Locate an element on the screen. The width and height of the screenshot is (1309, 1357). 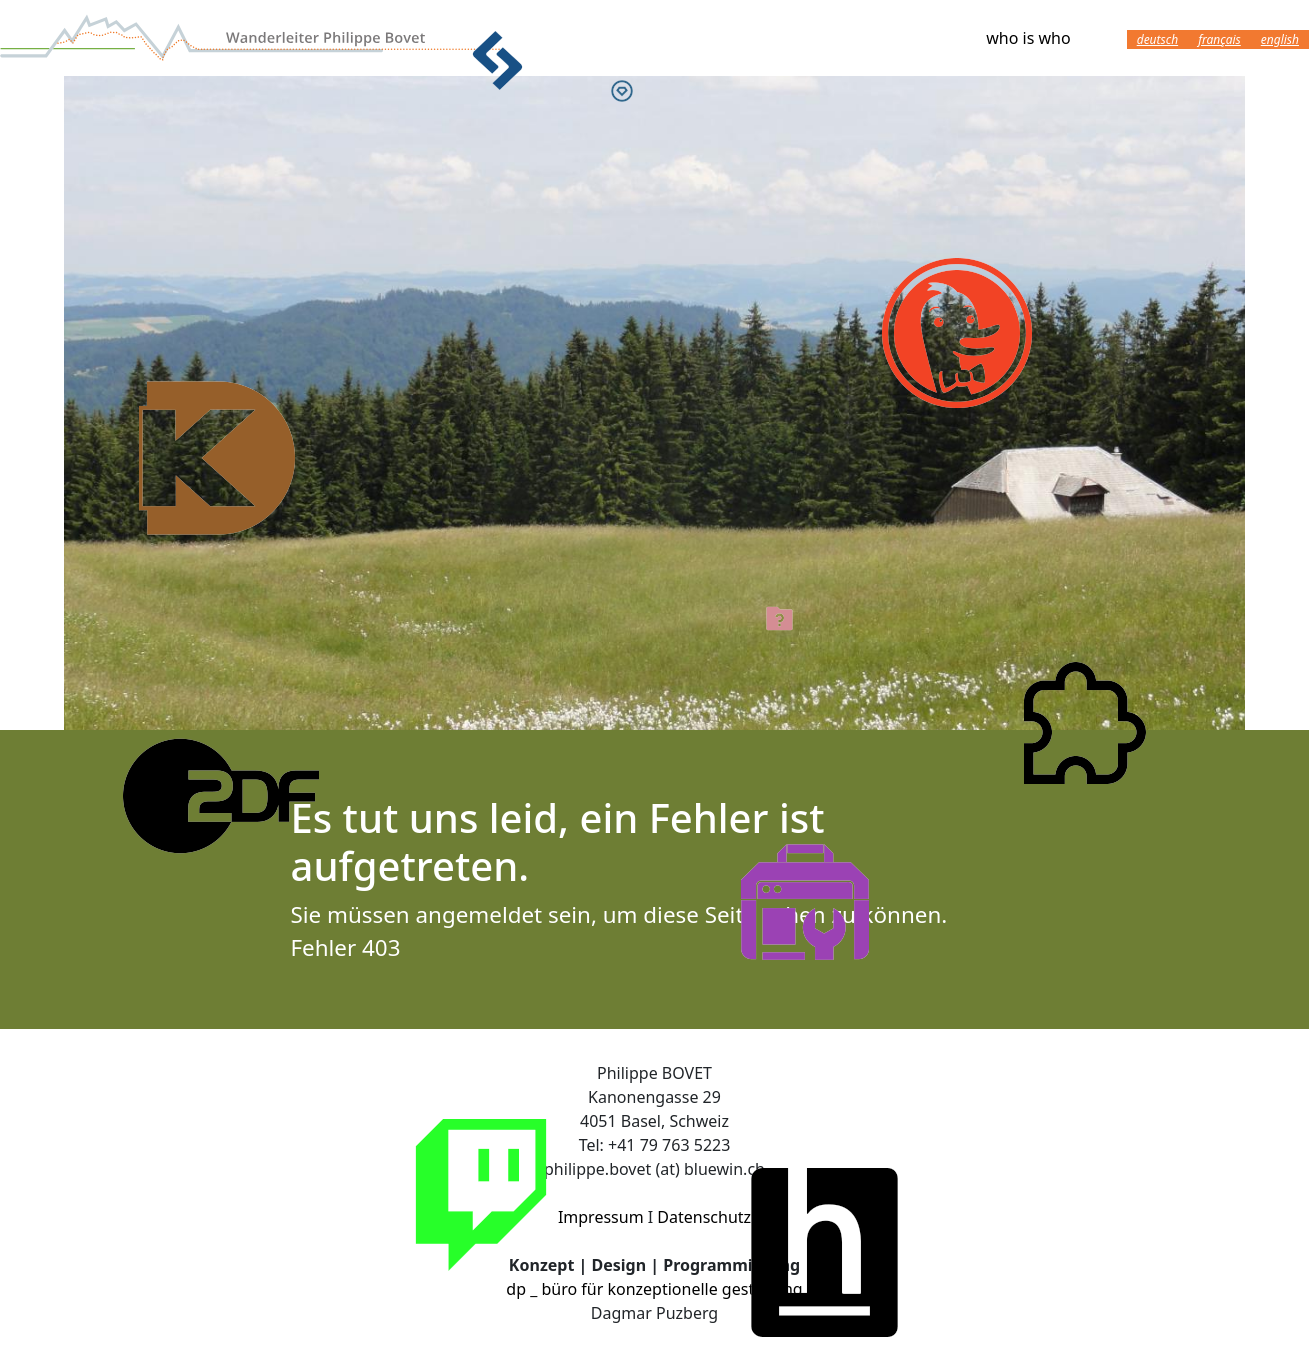
open duckduckgo search engine is located at coordinates (957, 333).